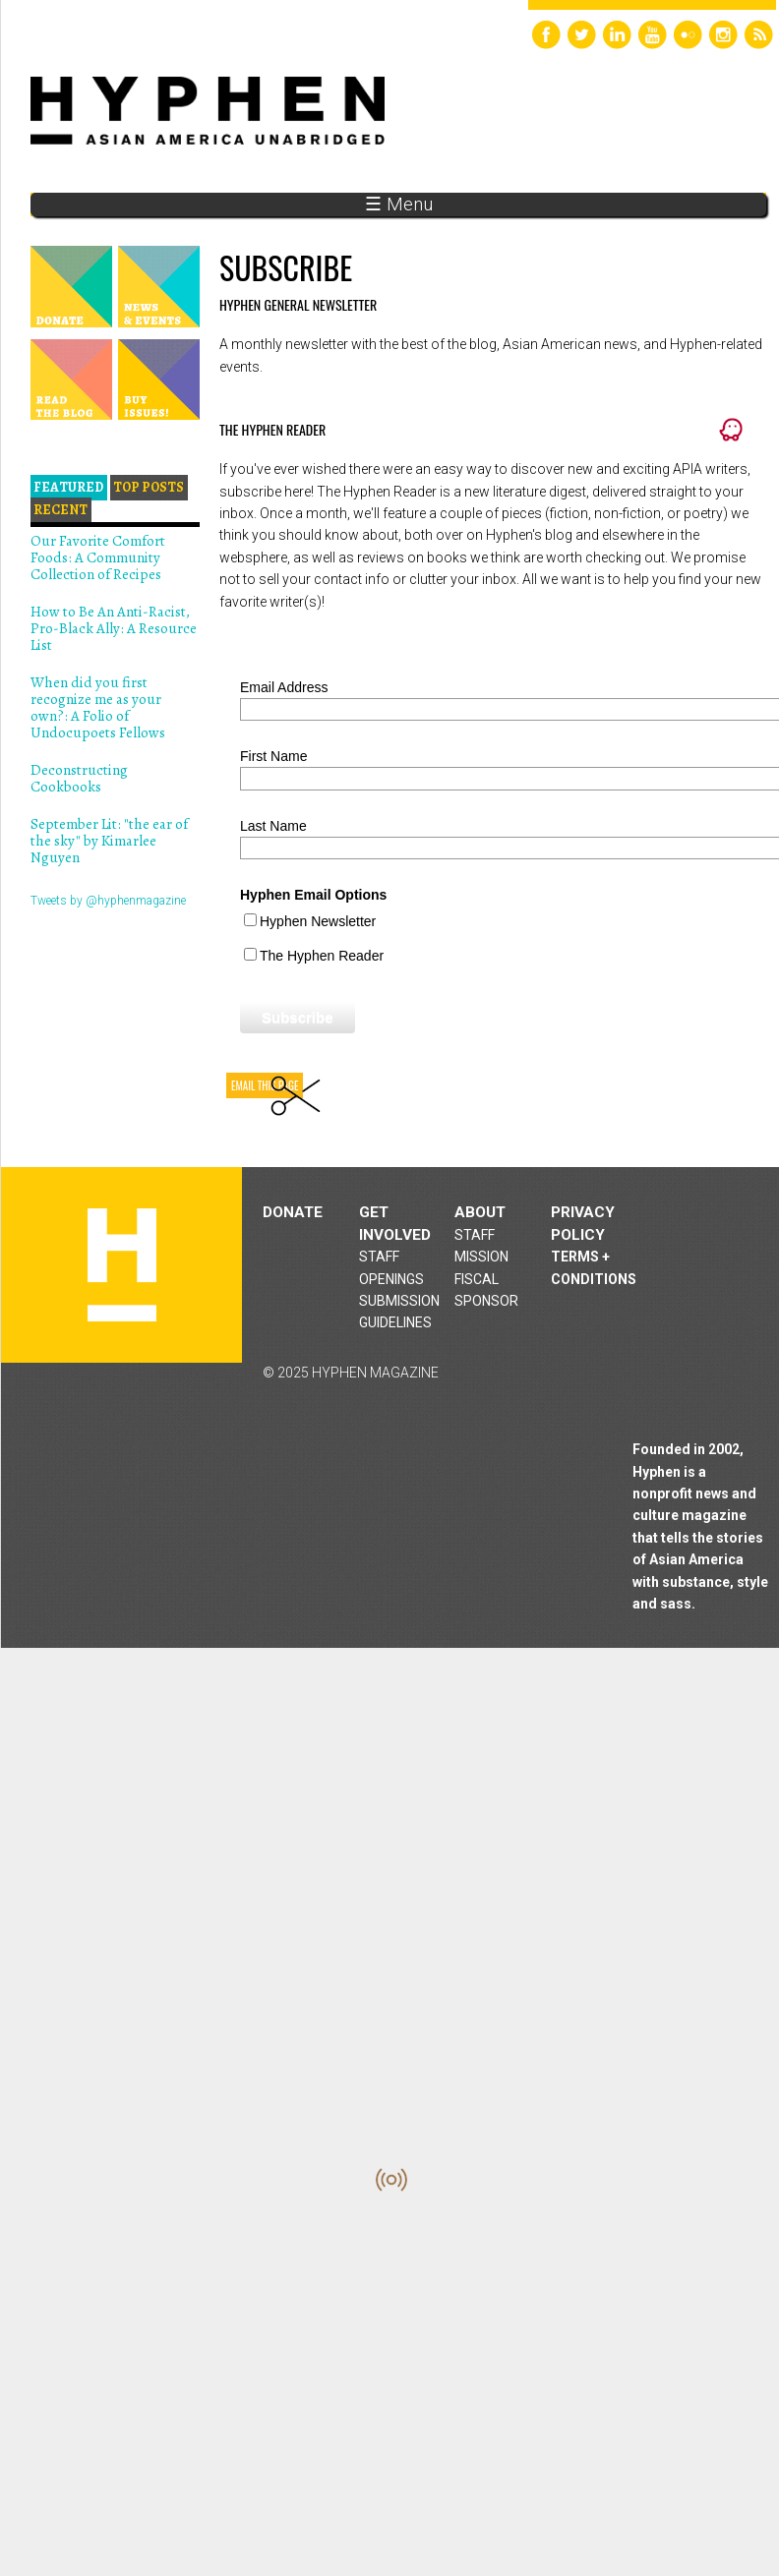 The image size is (779, 2576). I want to click on cut selected content, so click(294, 1095).